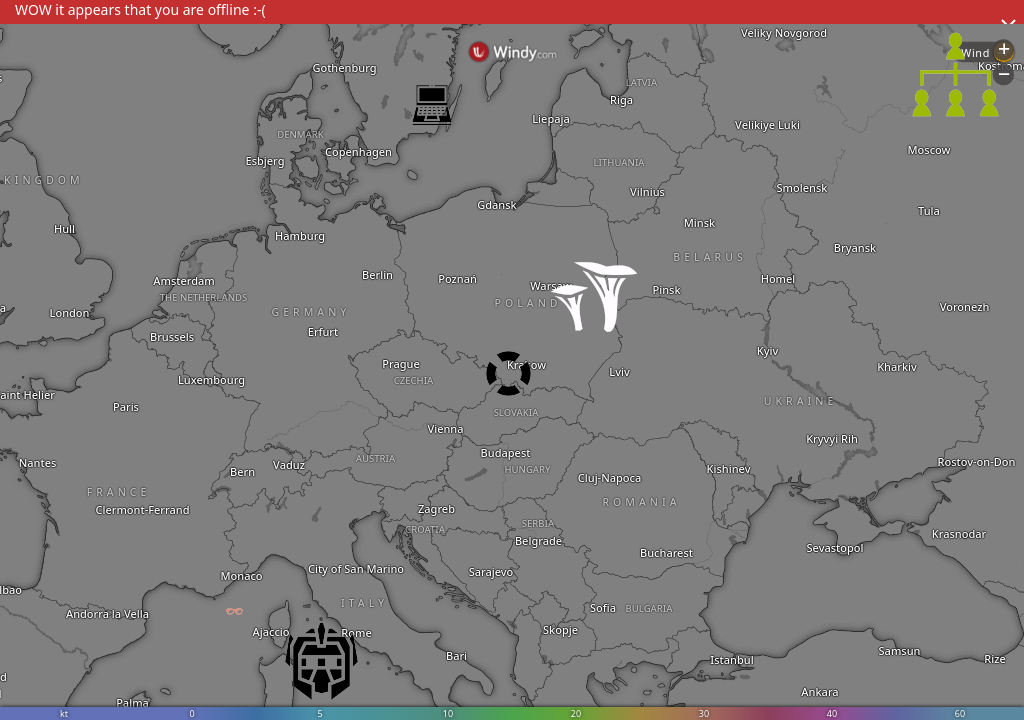  Describe the element at coordinates (955, 74) in the screenshot. I see `view organizational hierarchy or team structure` at that location.